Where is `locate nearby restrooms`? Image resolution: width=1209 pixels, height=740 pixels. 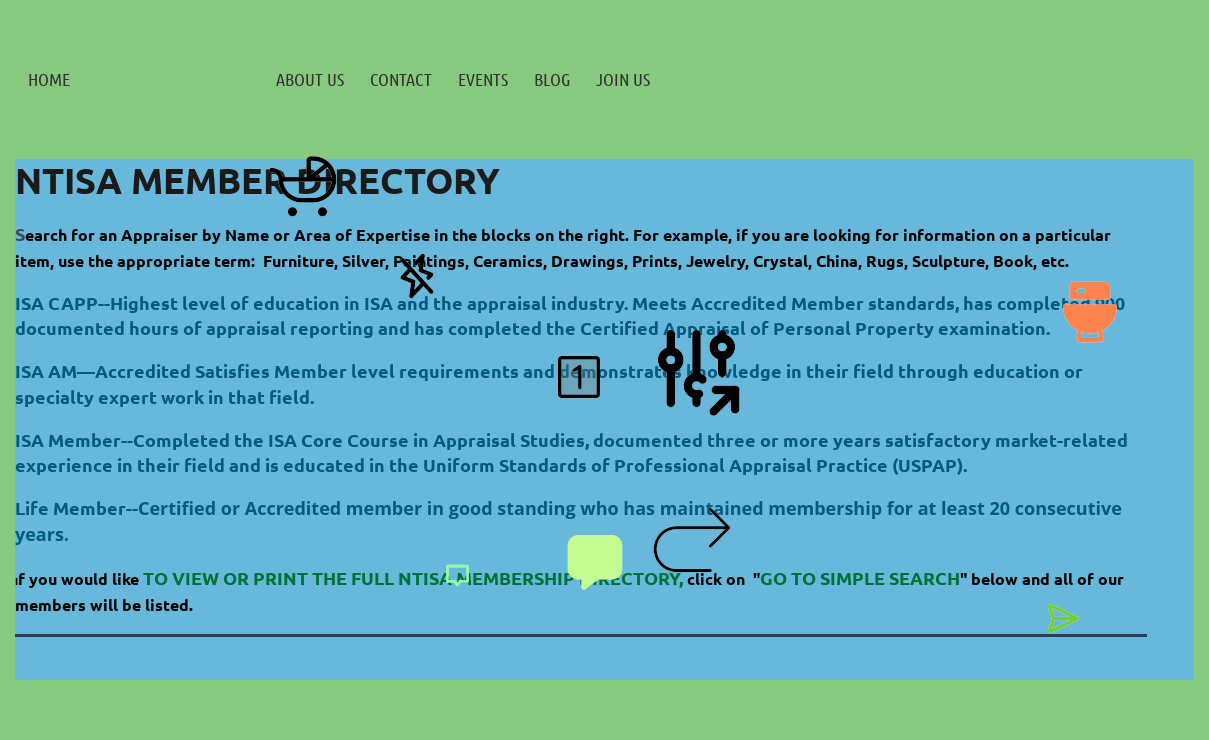
locate nearby restrooms is located at coordinates (1090, 311).